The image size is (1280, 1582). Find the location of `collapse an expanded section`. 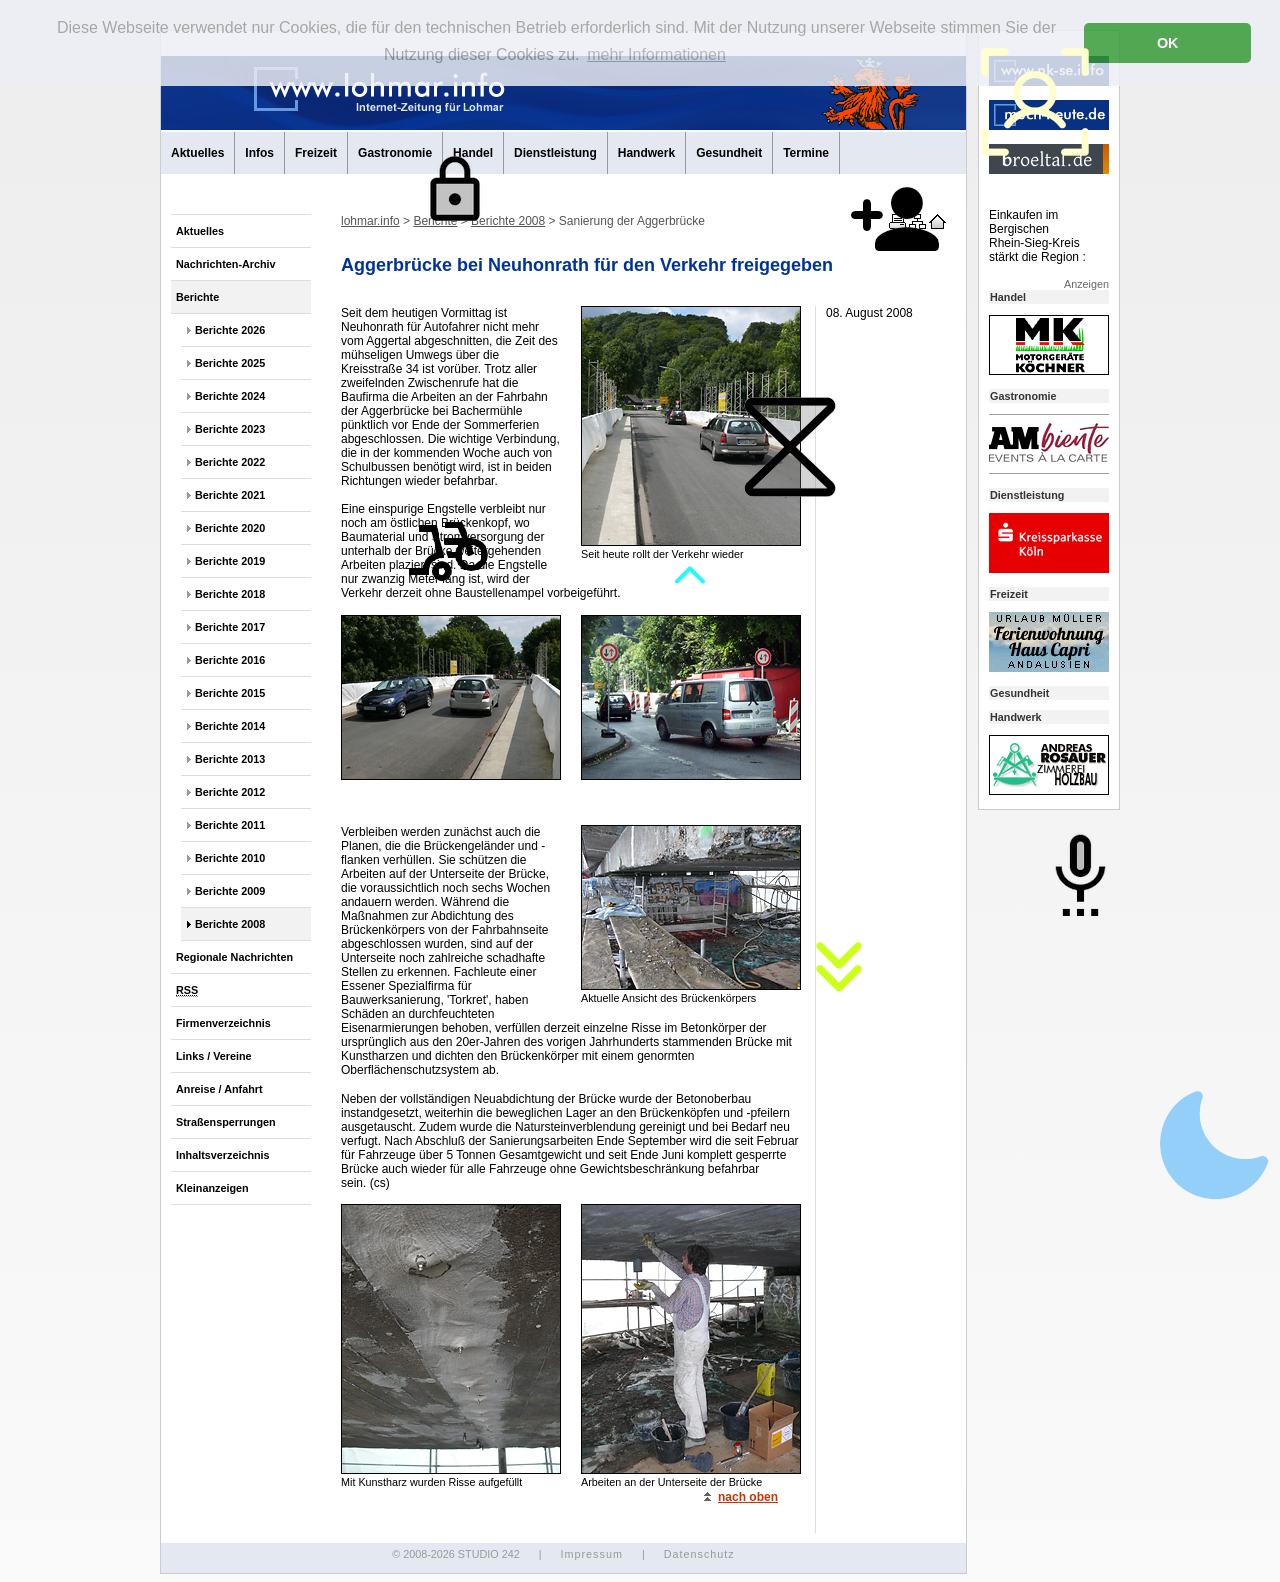

collapse an expanded section is located at coordinates (690, 575).